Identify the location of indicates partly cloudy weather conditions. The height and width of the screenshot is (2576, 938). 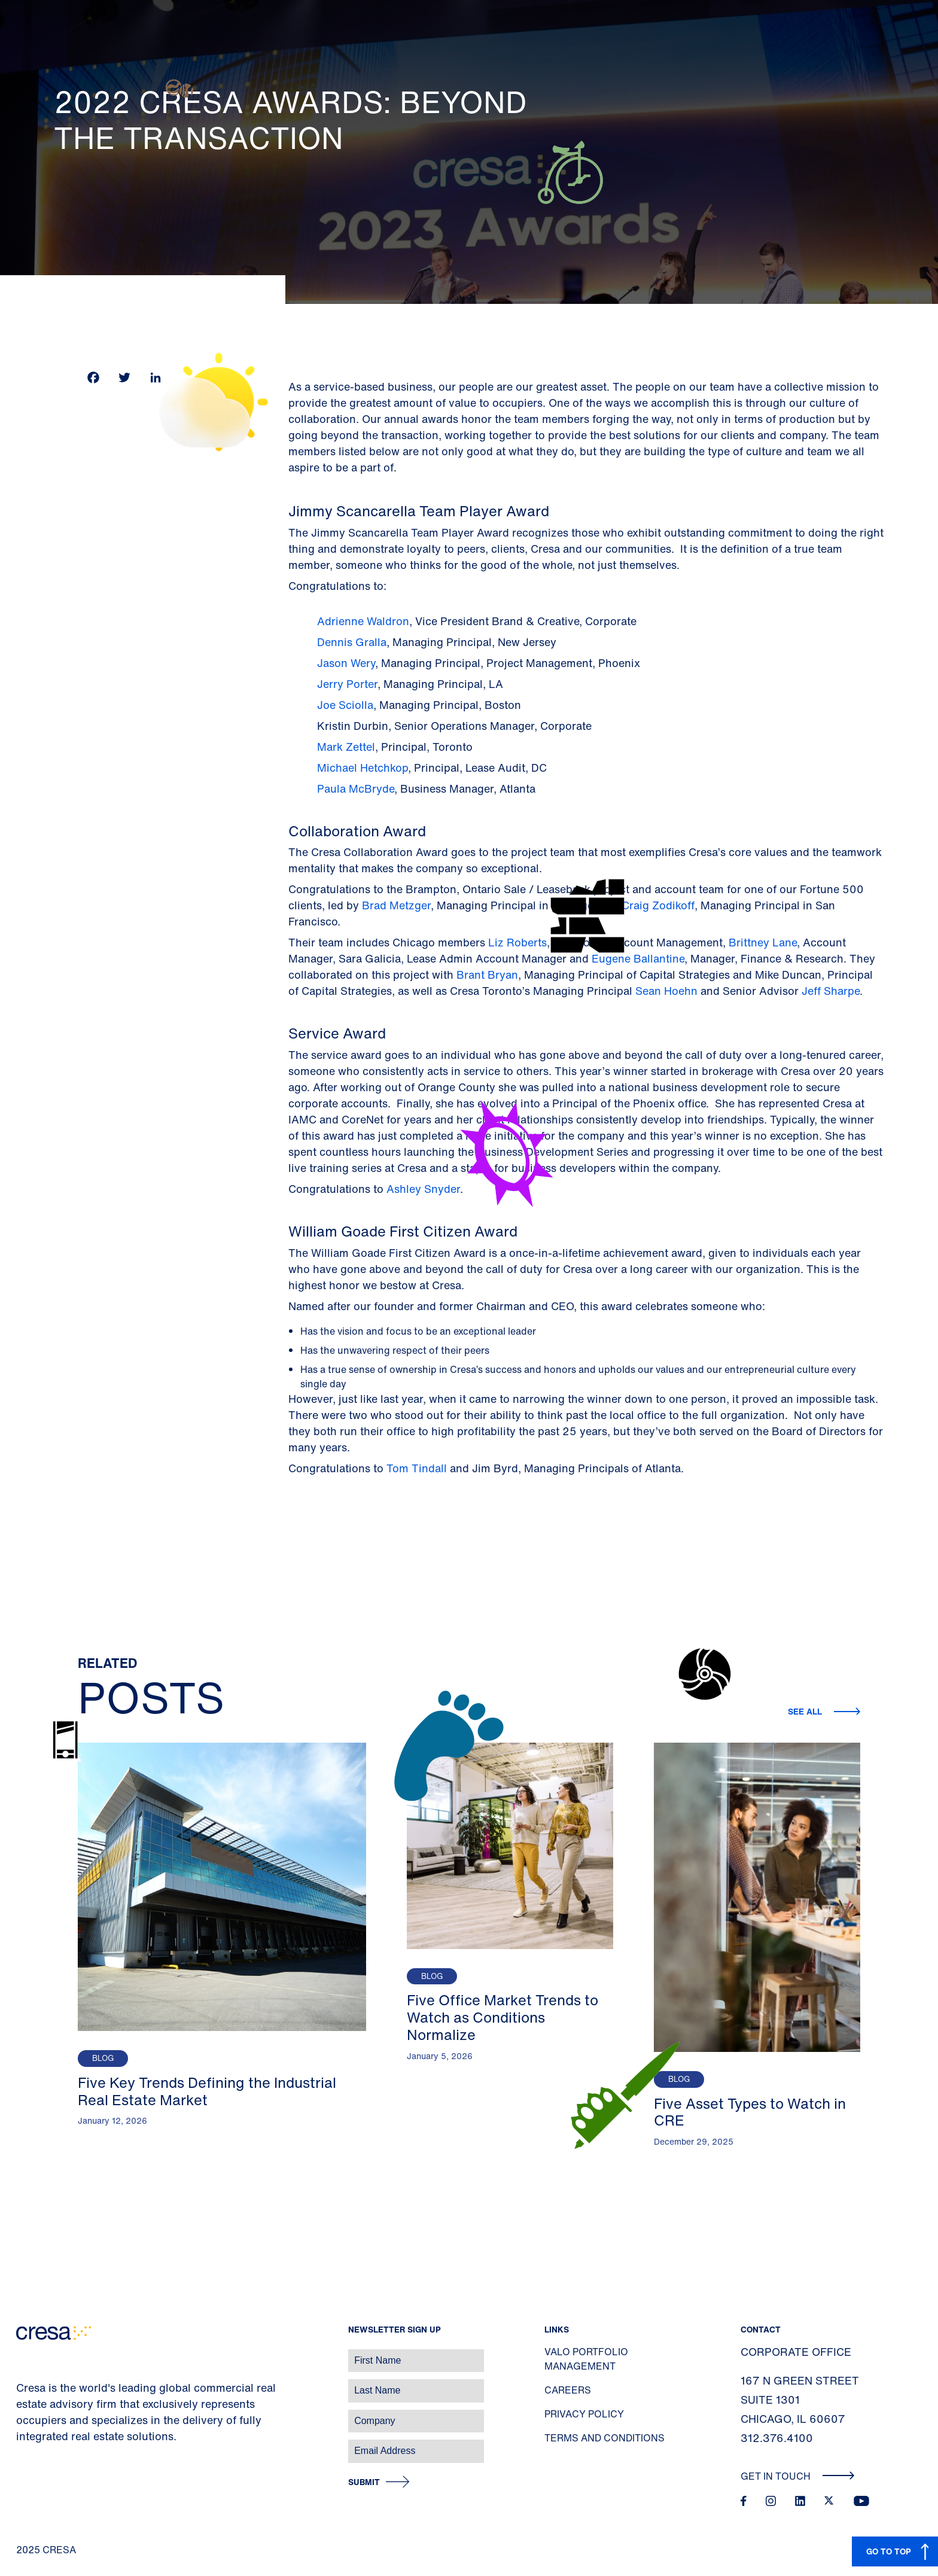
(214, 402).